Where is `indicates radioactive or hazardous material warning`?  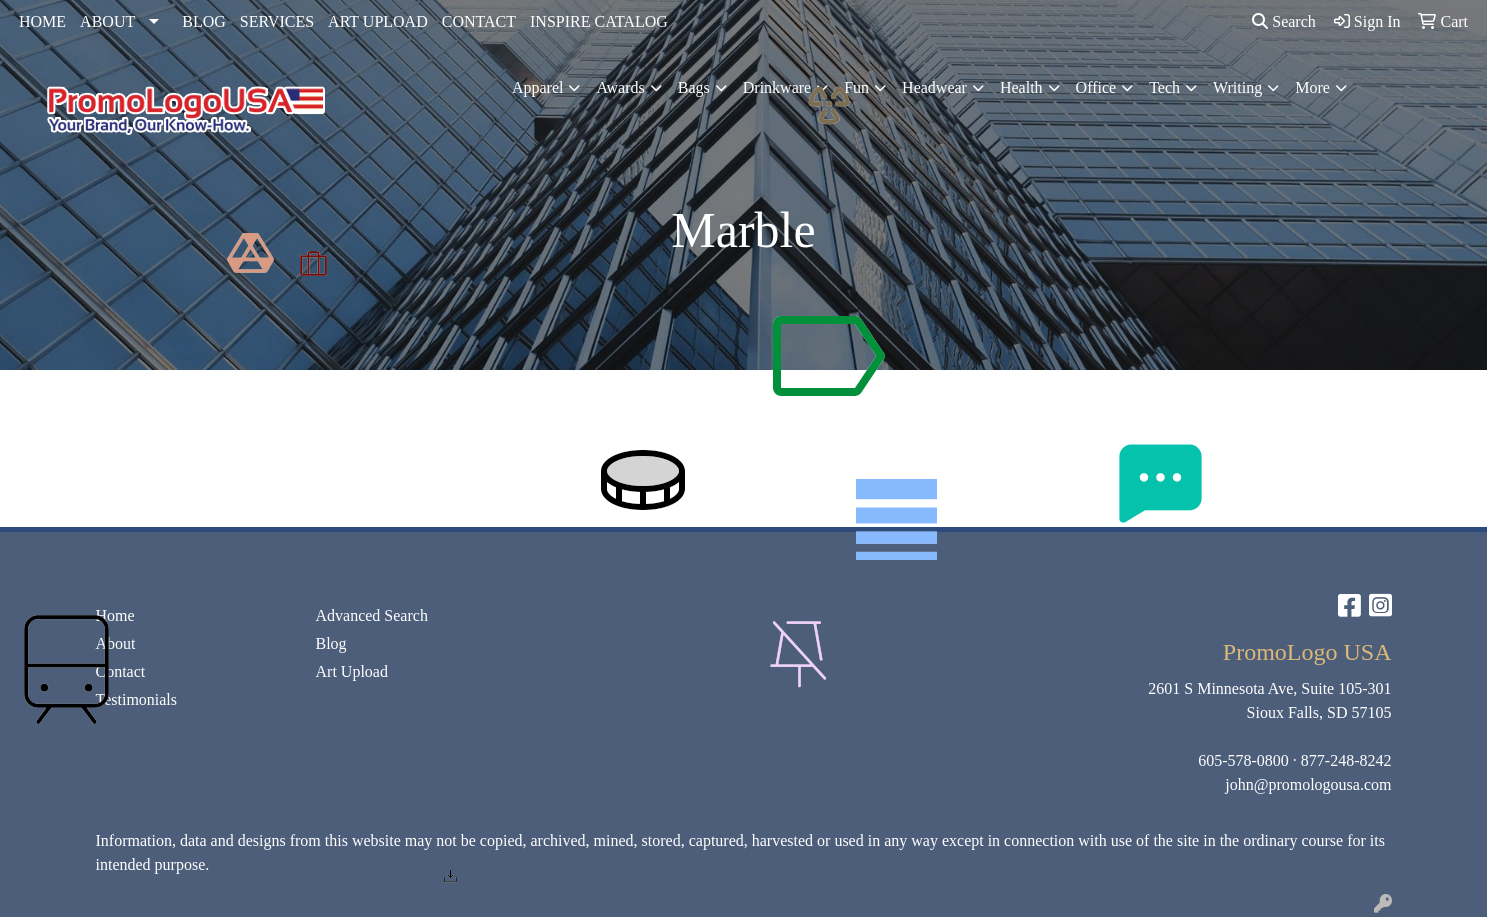 indicates radioactive or hazardous material warning is located at coordinates (829, 104).